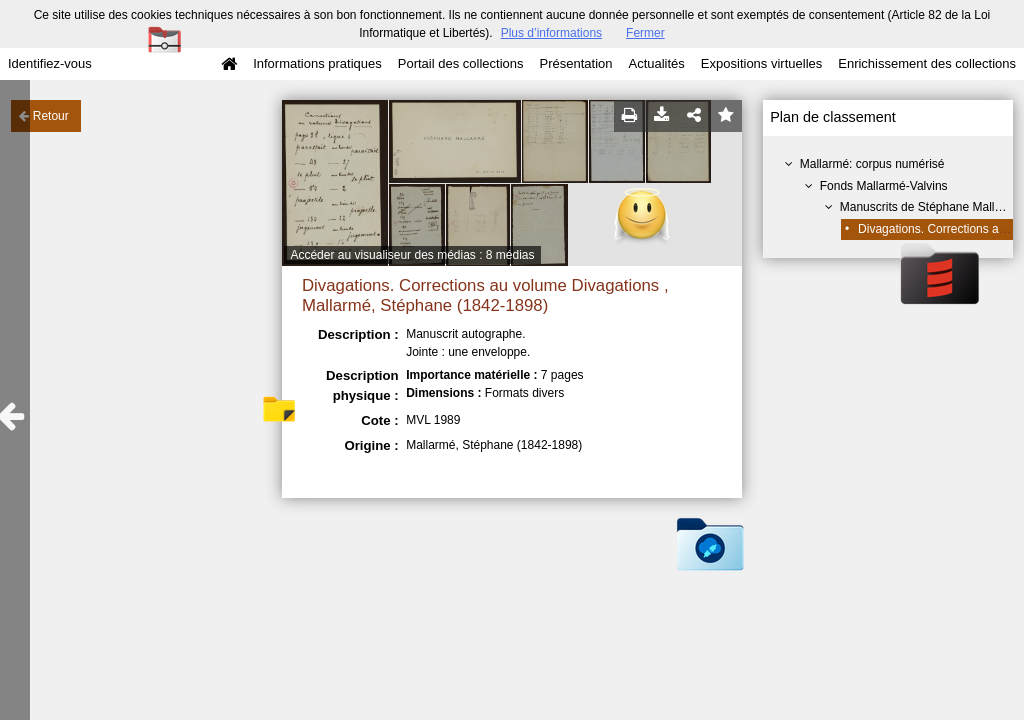 The image size is (1024, 720). I want to click on open microsoft iot plug and play folder, so click(710, 546).